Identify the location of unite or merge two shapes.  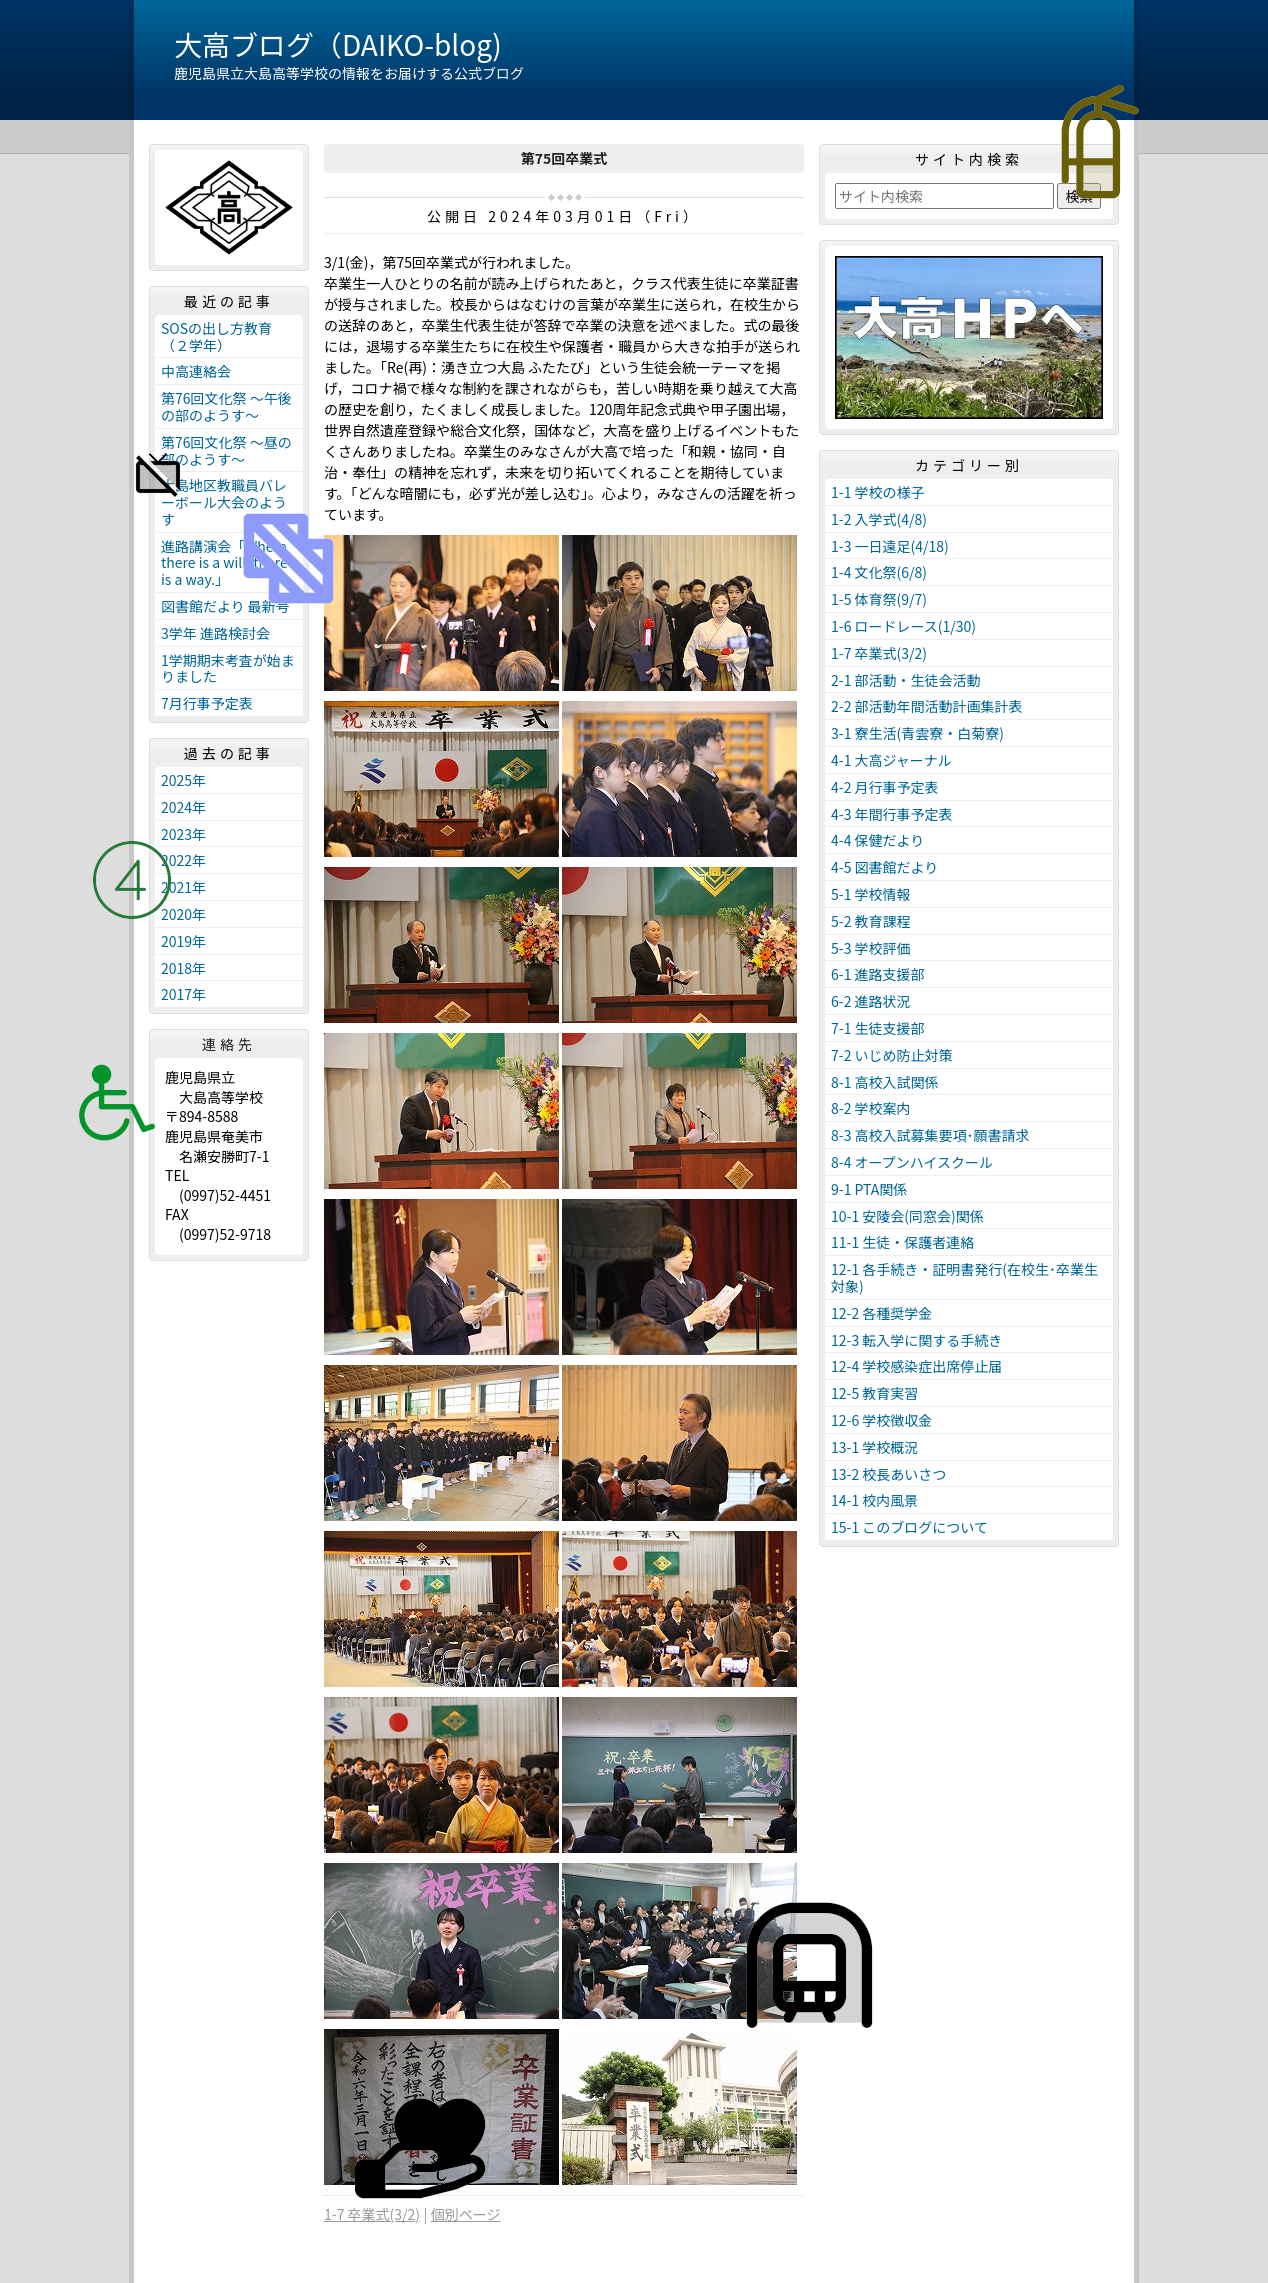
(288, 558).